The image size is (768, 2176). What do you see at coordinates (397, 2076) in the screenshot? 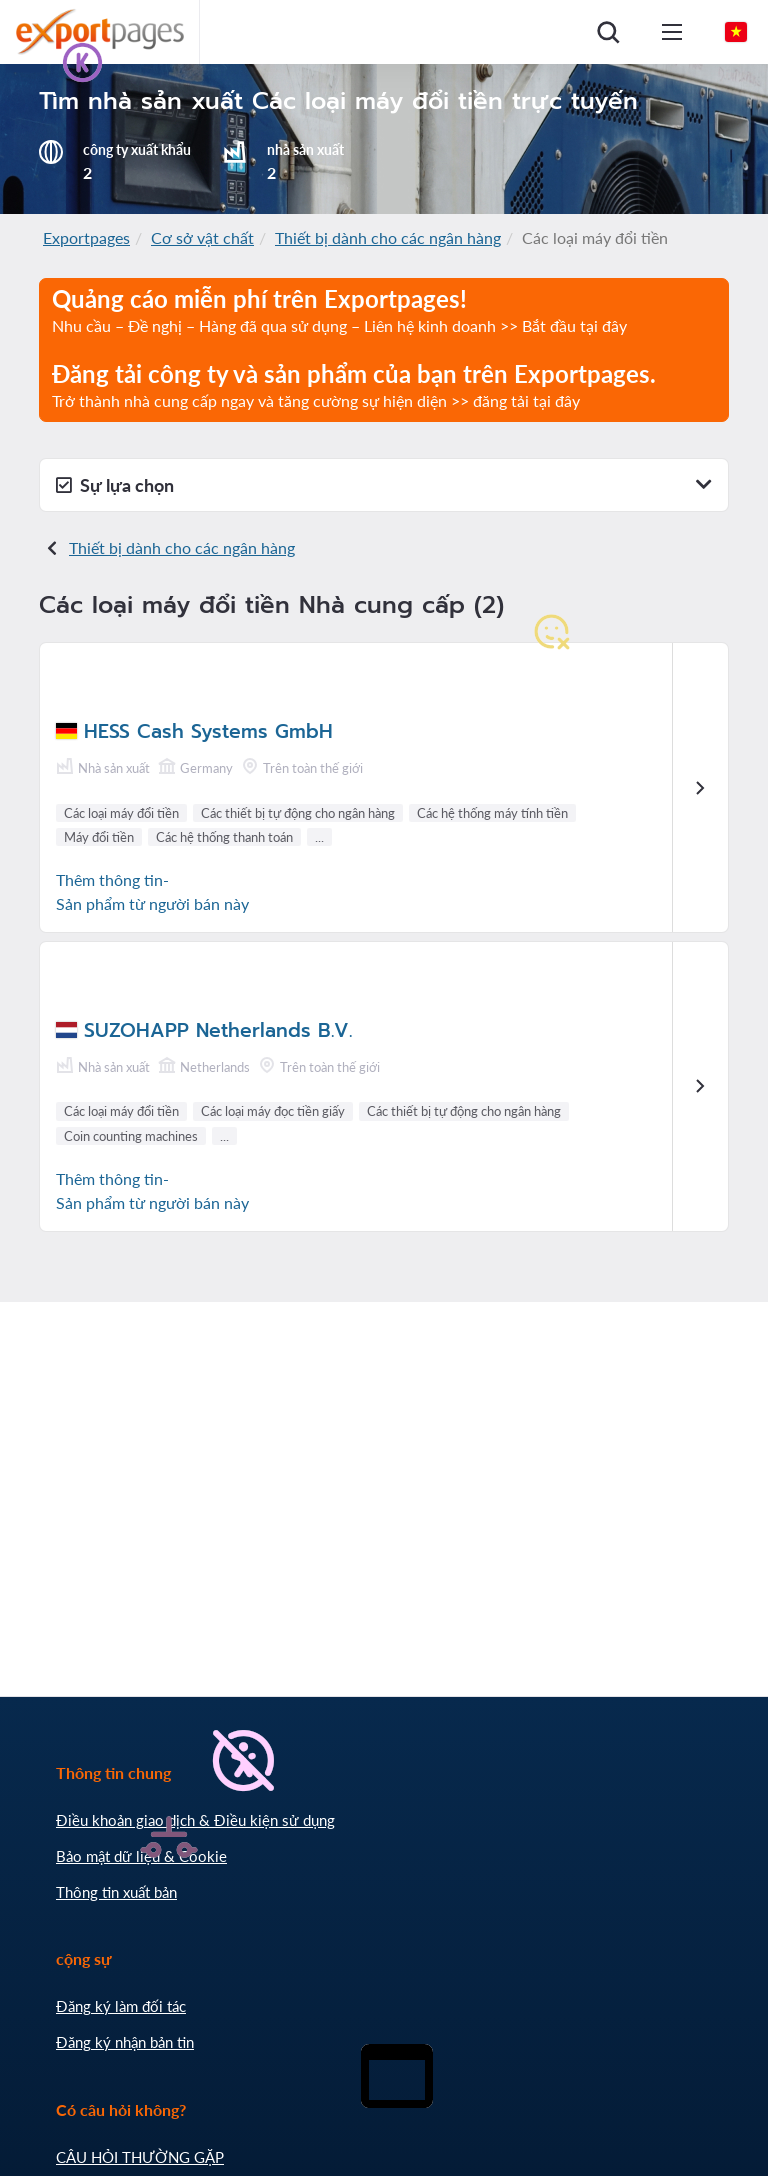
I see `open a web browser or webpage` at bounding box center [397, 2076].